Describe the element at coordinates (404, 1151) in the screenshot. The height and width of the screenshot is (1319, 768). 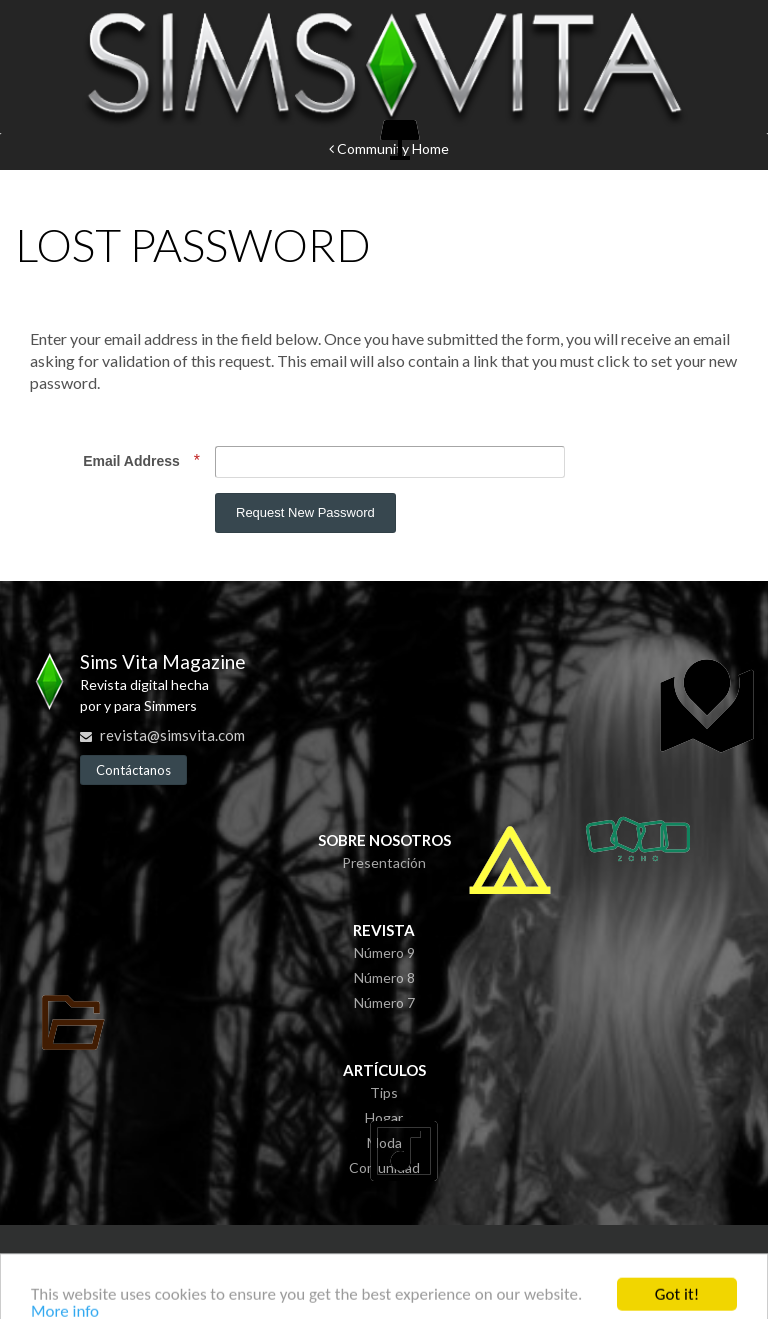
I see `open music video player` at that location.